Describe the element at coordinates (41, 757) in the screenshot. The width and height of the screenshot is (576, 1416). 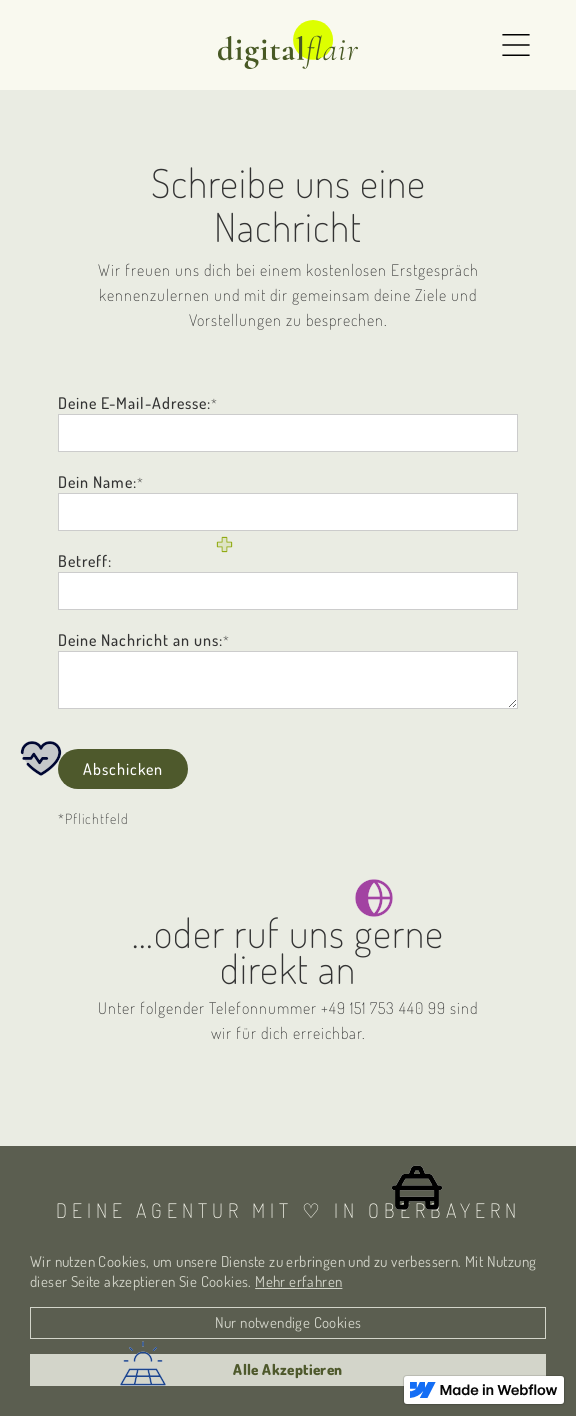
I see `view health or fitness metrics` at that location.